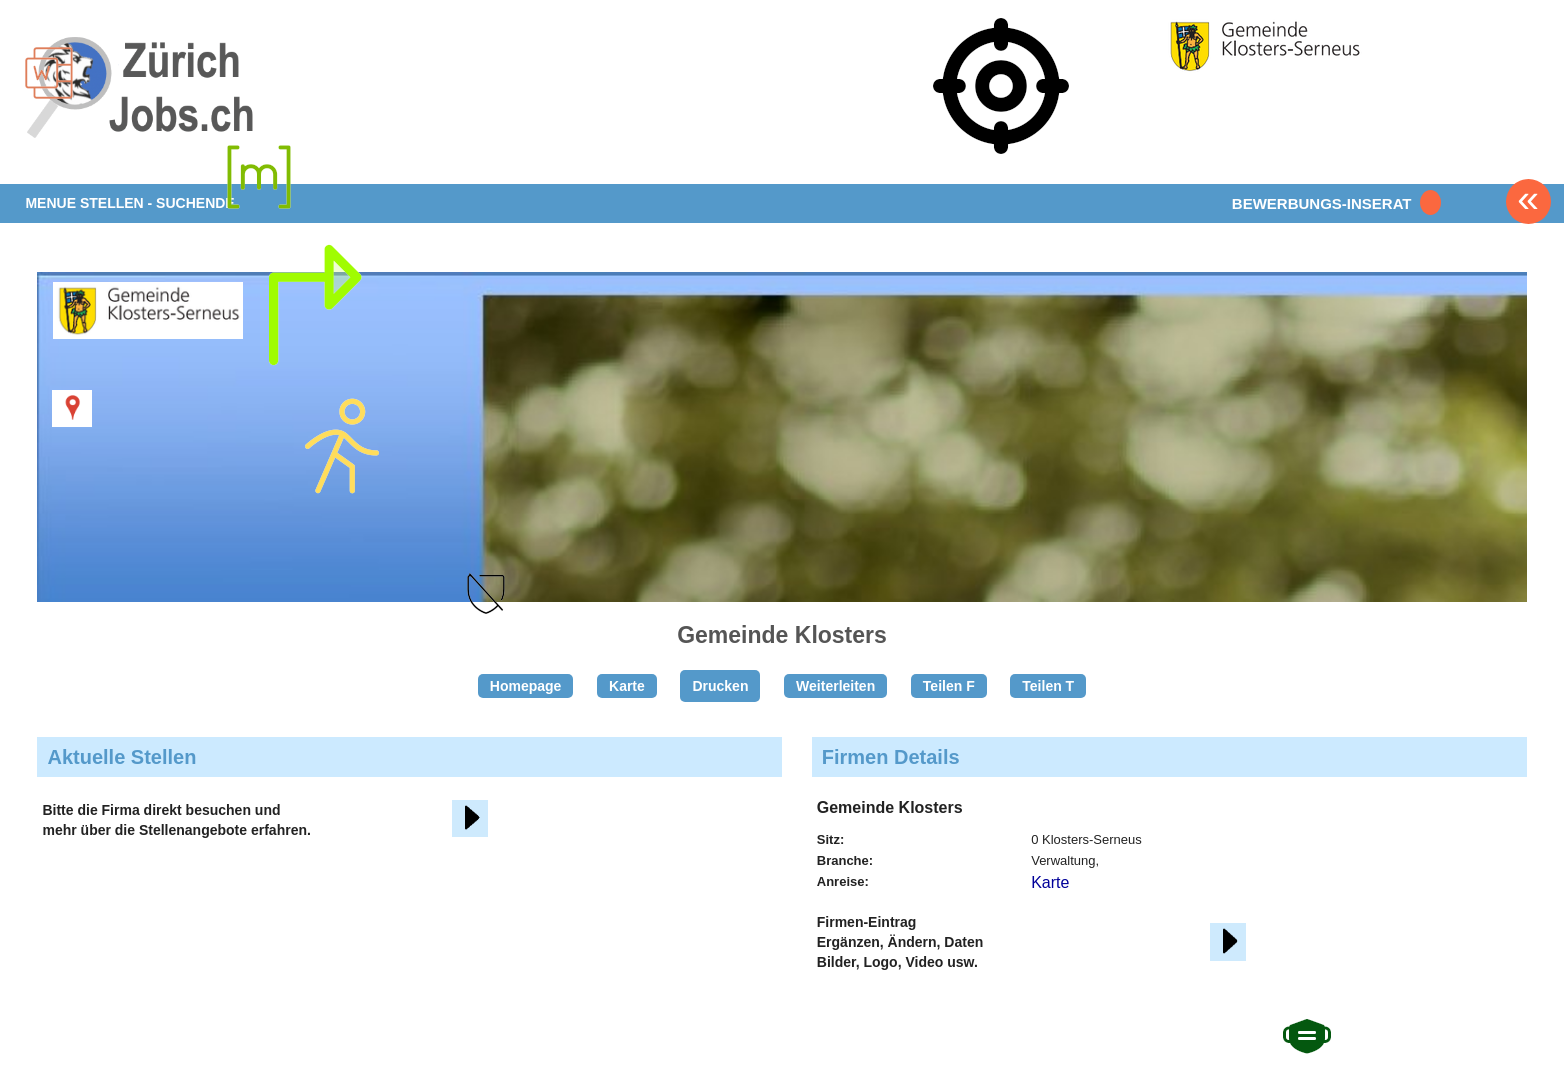 The height and width of the screenshot is (1067, 1564). I want to click on disable security or protection features, so click(486, 592).